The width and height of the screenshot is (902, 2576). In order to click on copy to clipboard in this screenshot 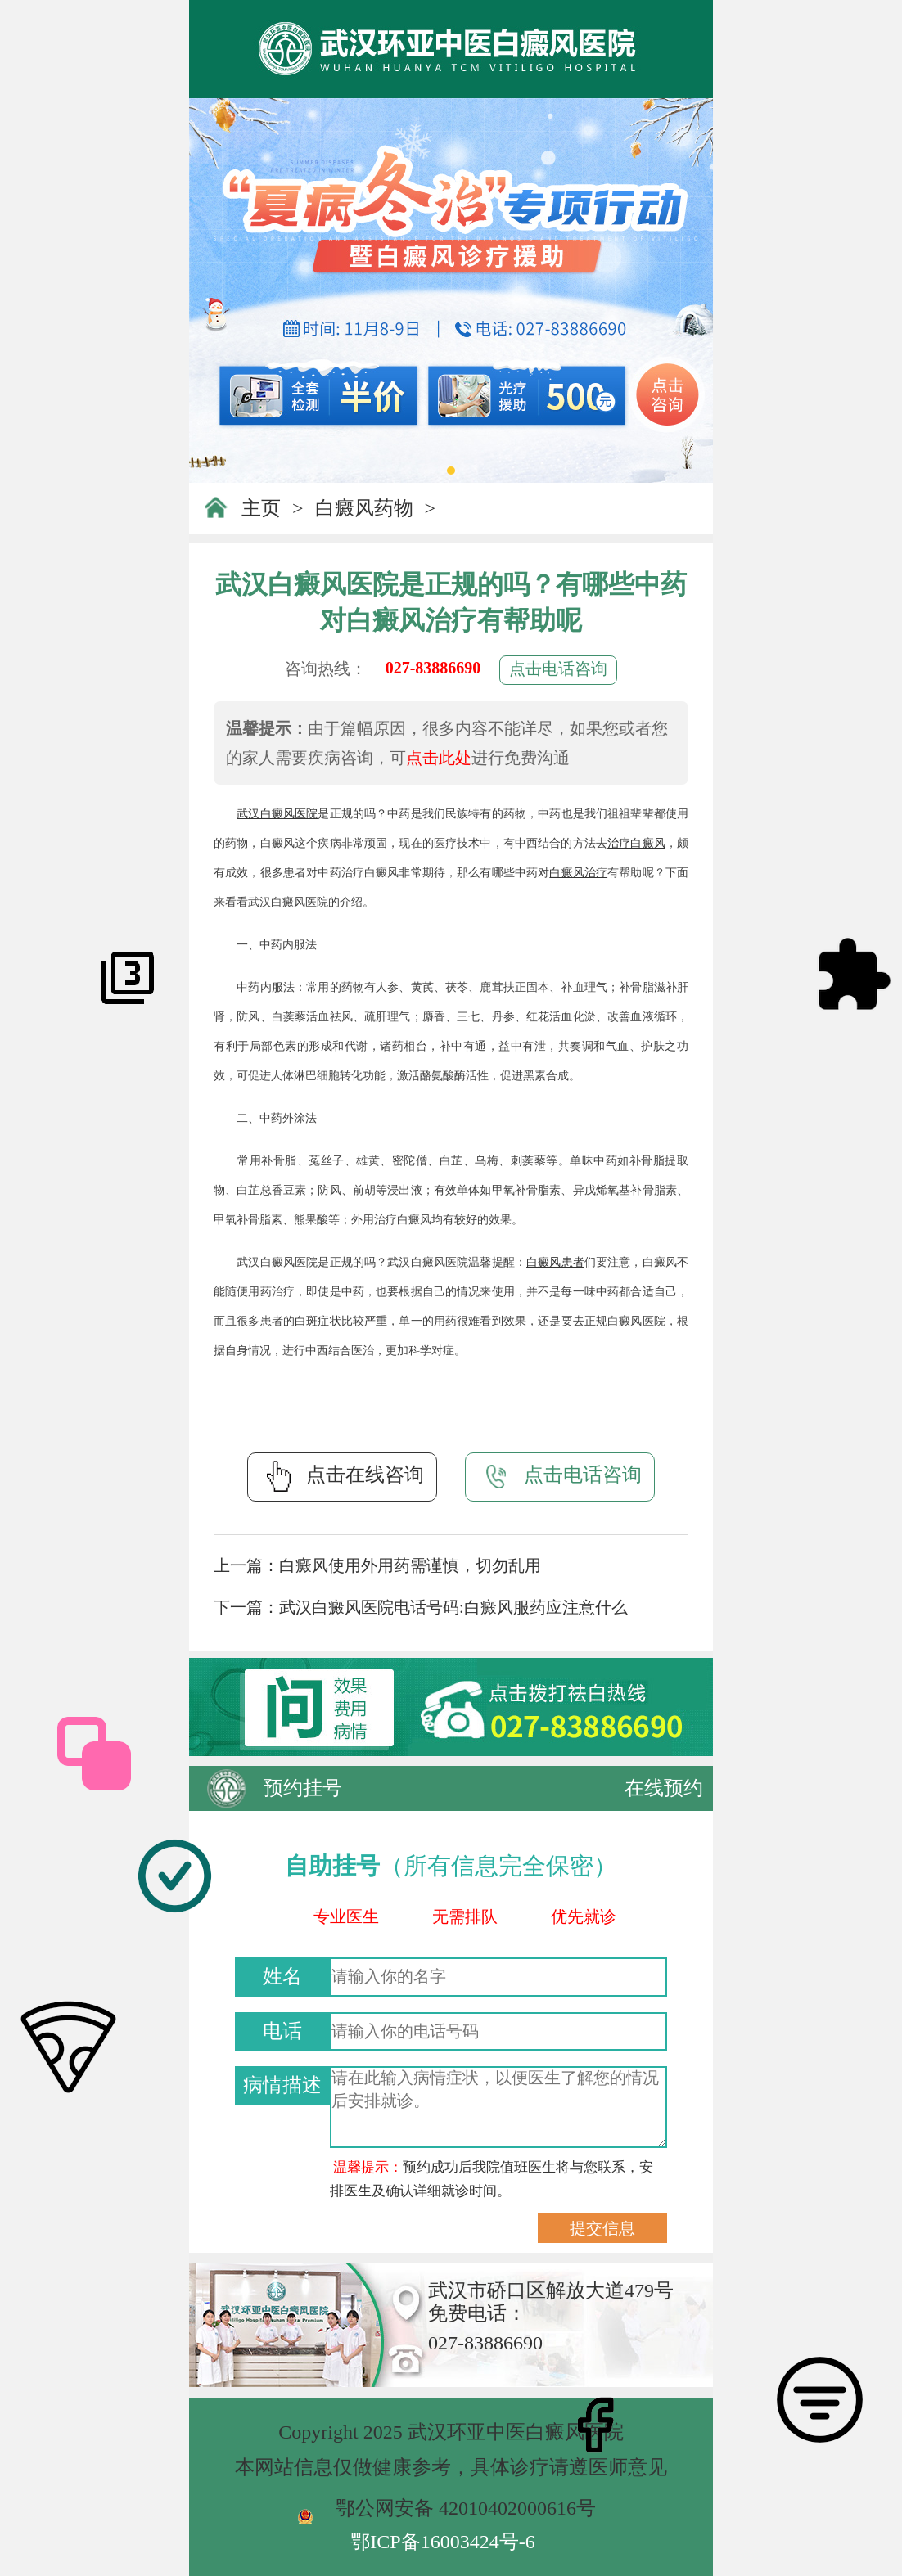, I will do `click(94, 1754)`.